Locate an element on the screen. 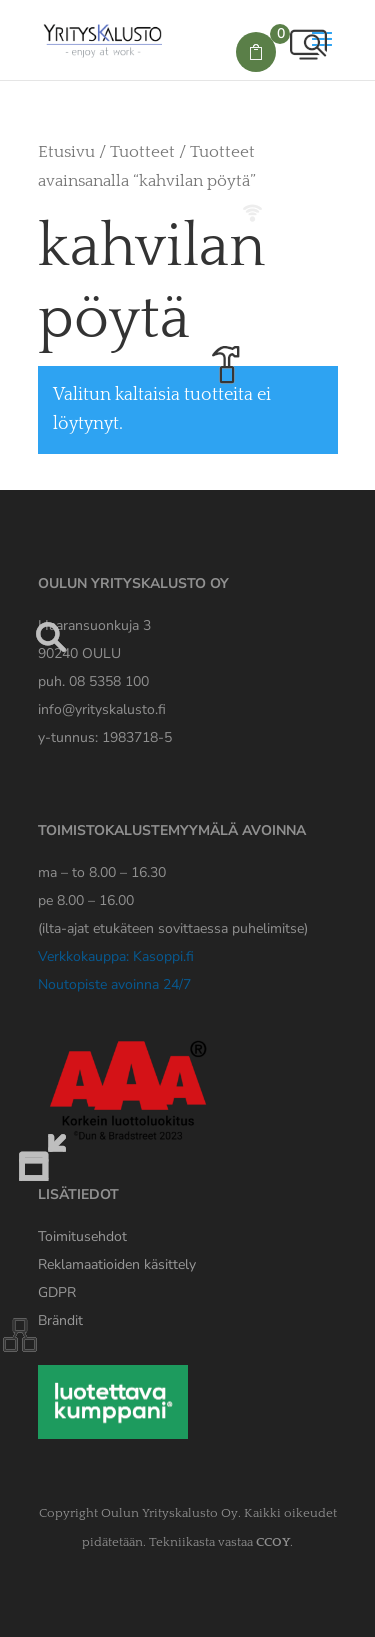 This screenshot has width=375, height=1637. indicates no wireless signal available is located at coordinates (252, 212).